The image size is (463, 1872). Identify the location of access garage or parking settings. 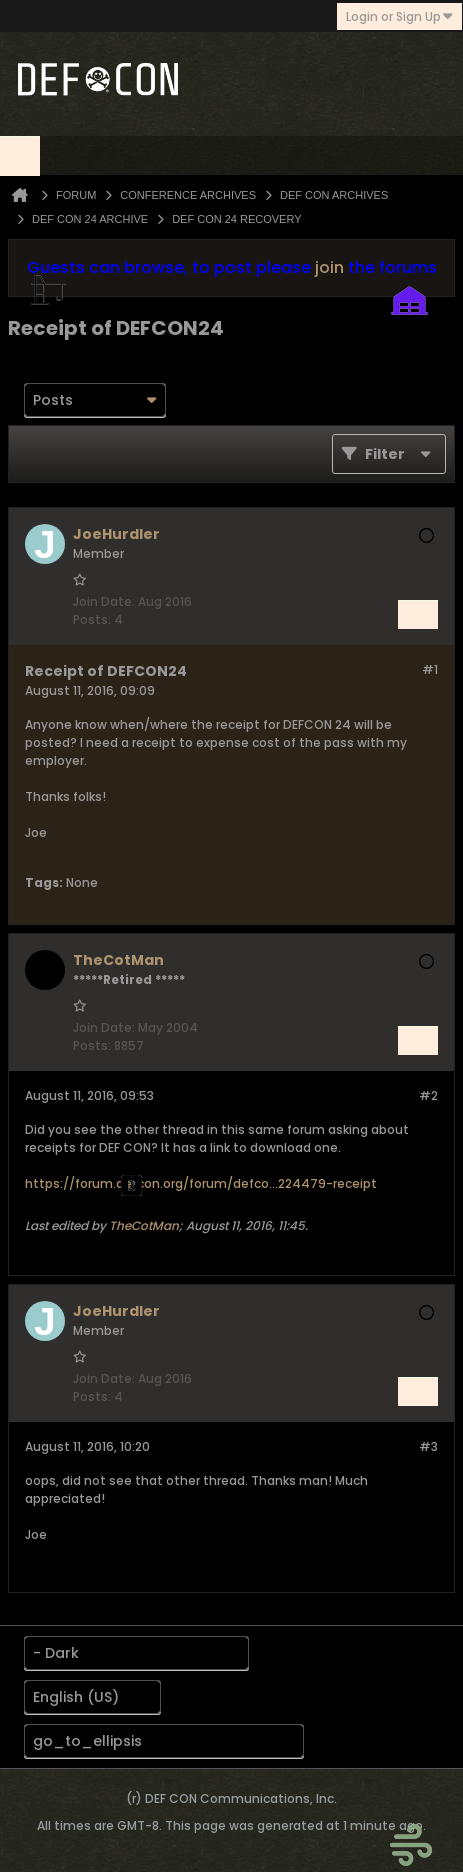
(409, 302).